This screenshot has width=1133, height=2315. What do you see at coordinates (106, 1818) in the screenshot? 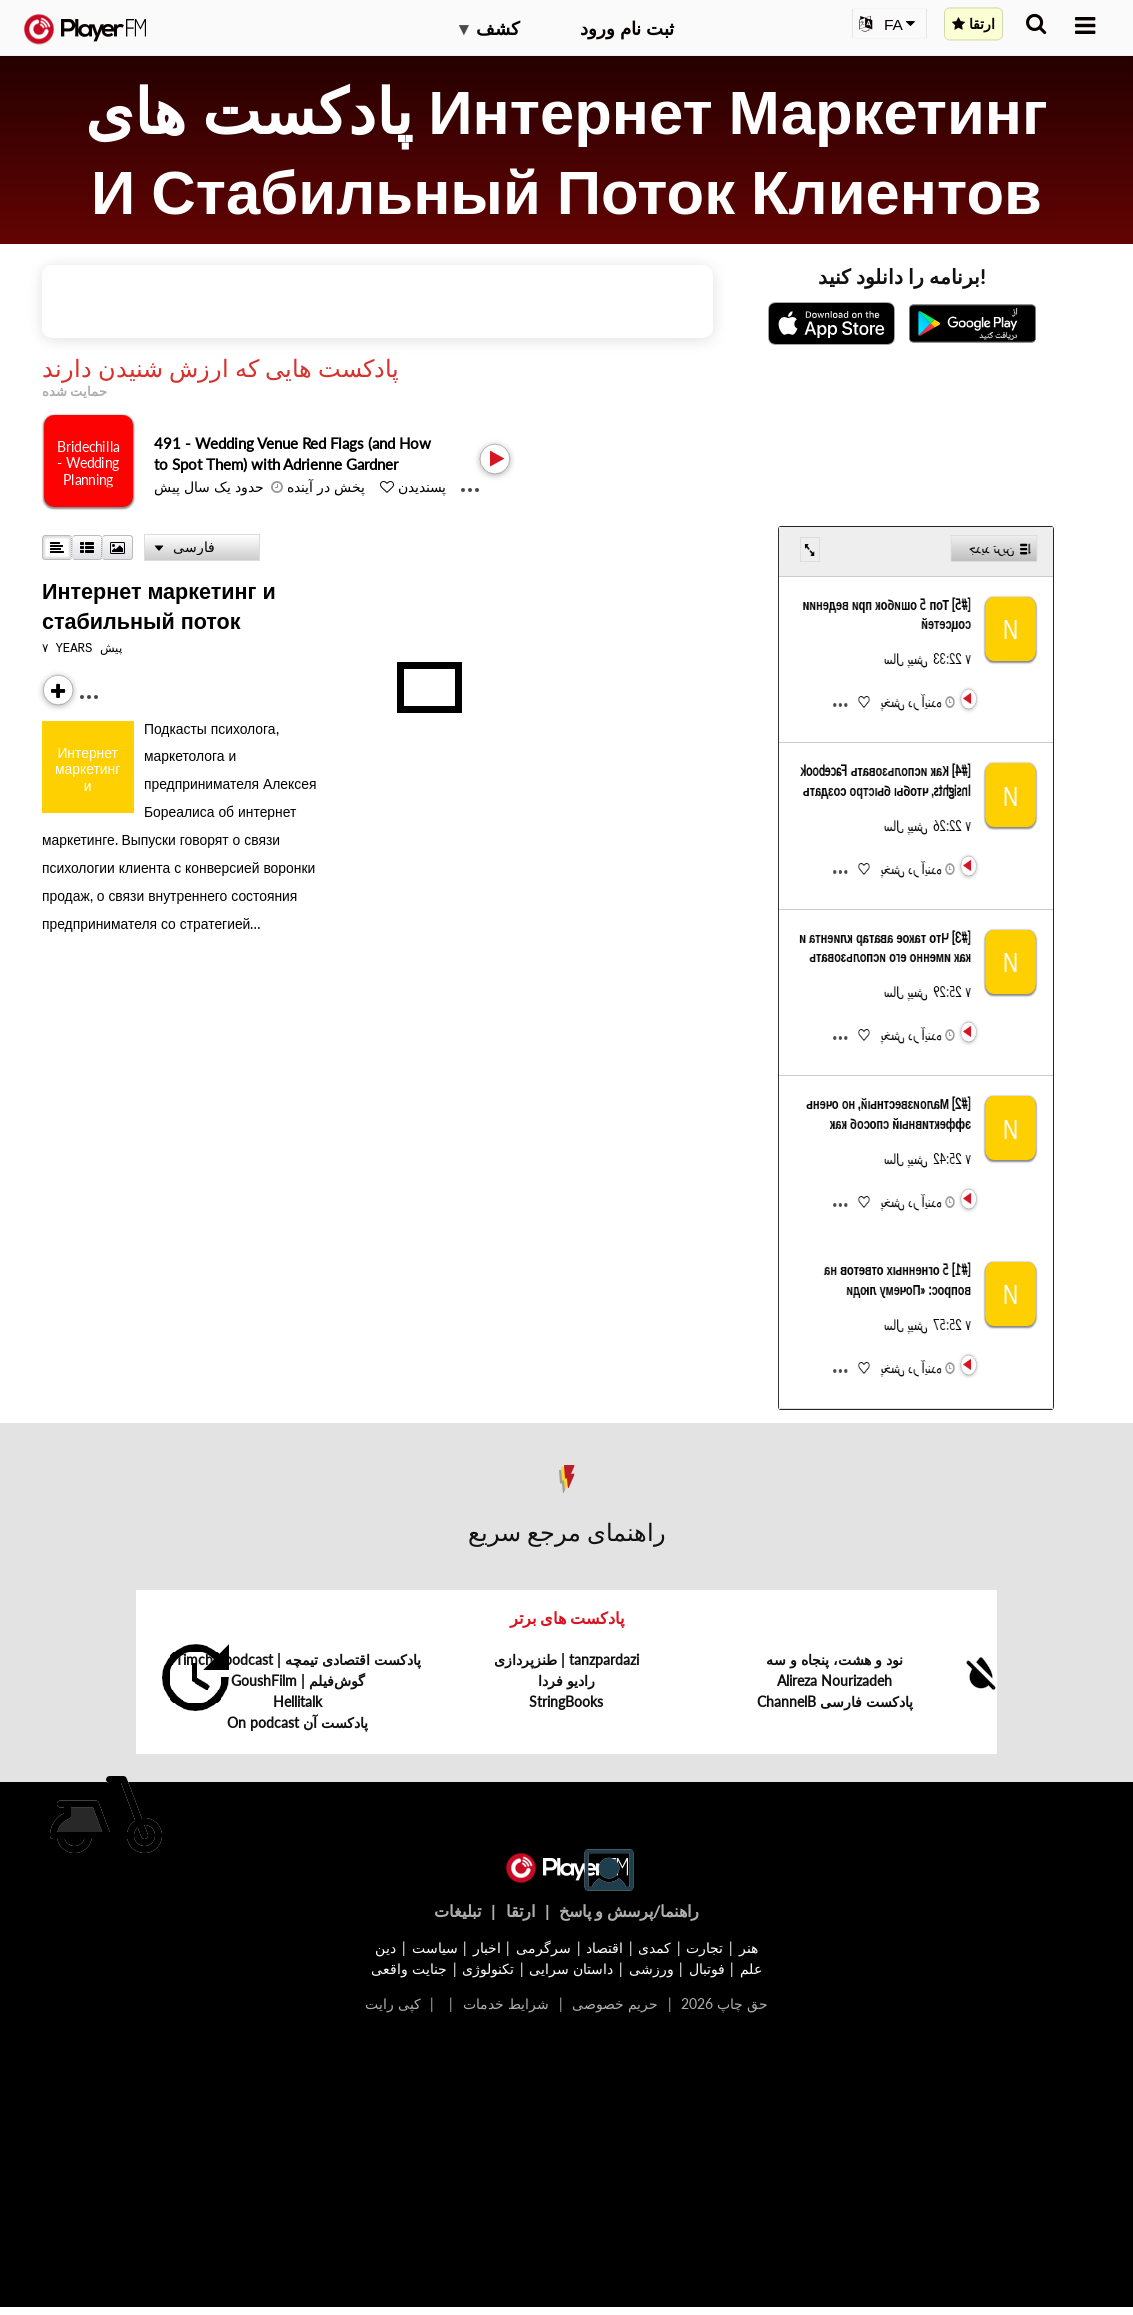
I see `select moped or scooter delivery option` at bounding box center [106, 1818].